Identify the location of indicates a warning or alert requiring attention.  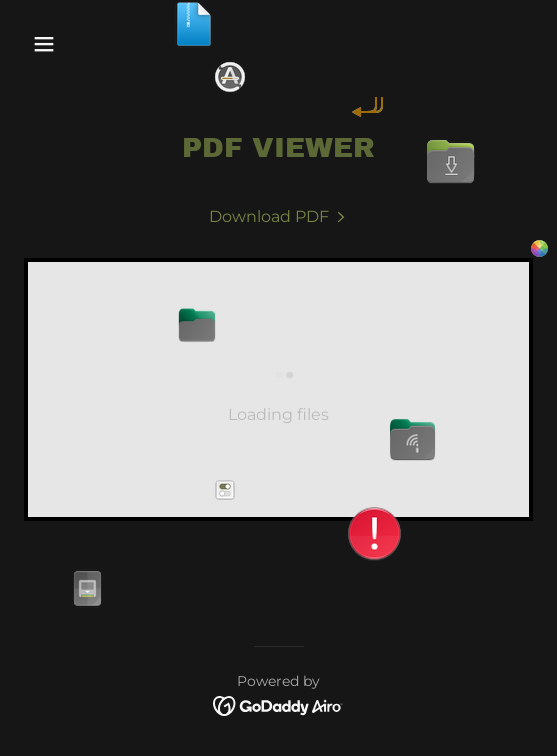
(374, 533).